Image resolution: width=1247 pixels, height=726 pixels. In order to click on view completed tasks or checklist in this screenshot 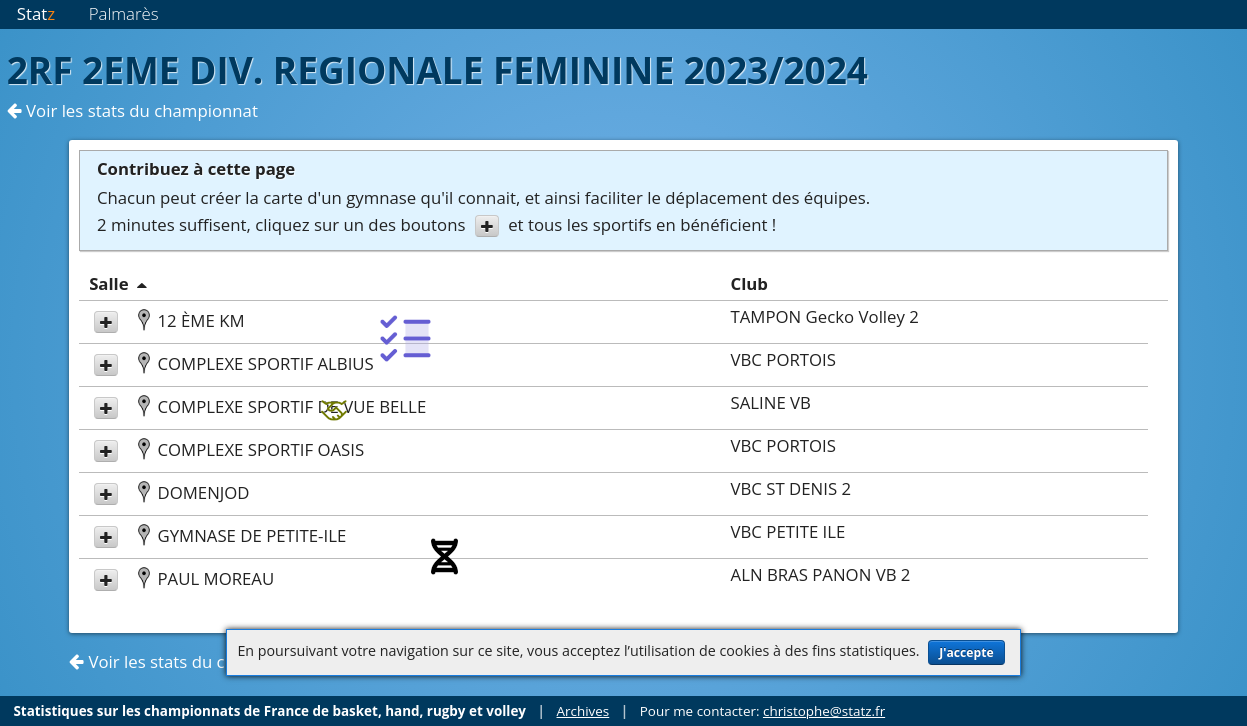, I will do `click(405, 338)`.